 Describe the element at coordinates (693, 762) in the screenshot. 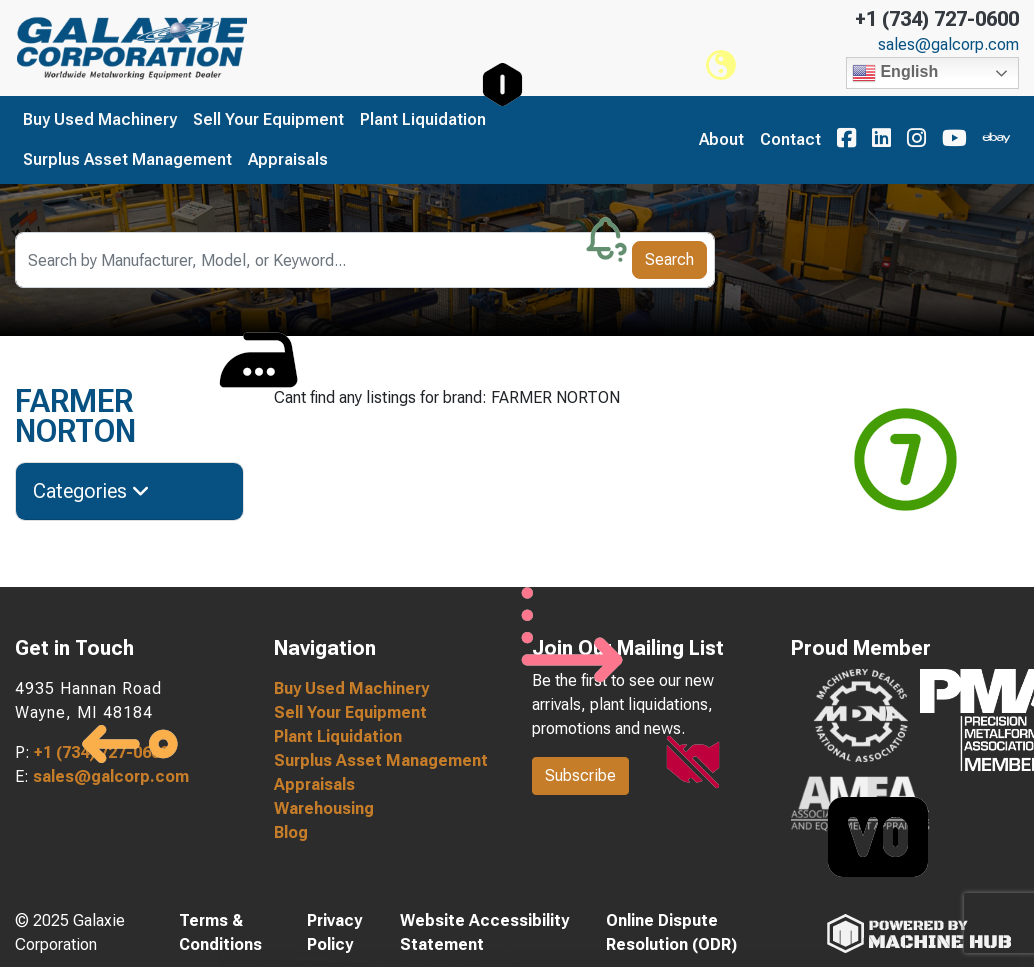

I see `indicates agreement or partnership is cancelled` at that location.